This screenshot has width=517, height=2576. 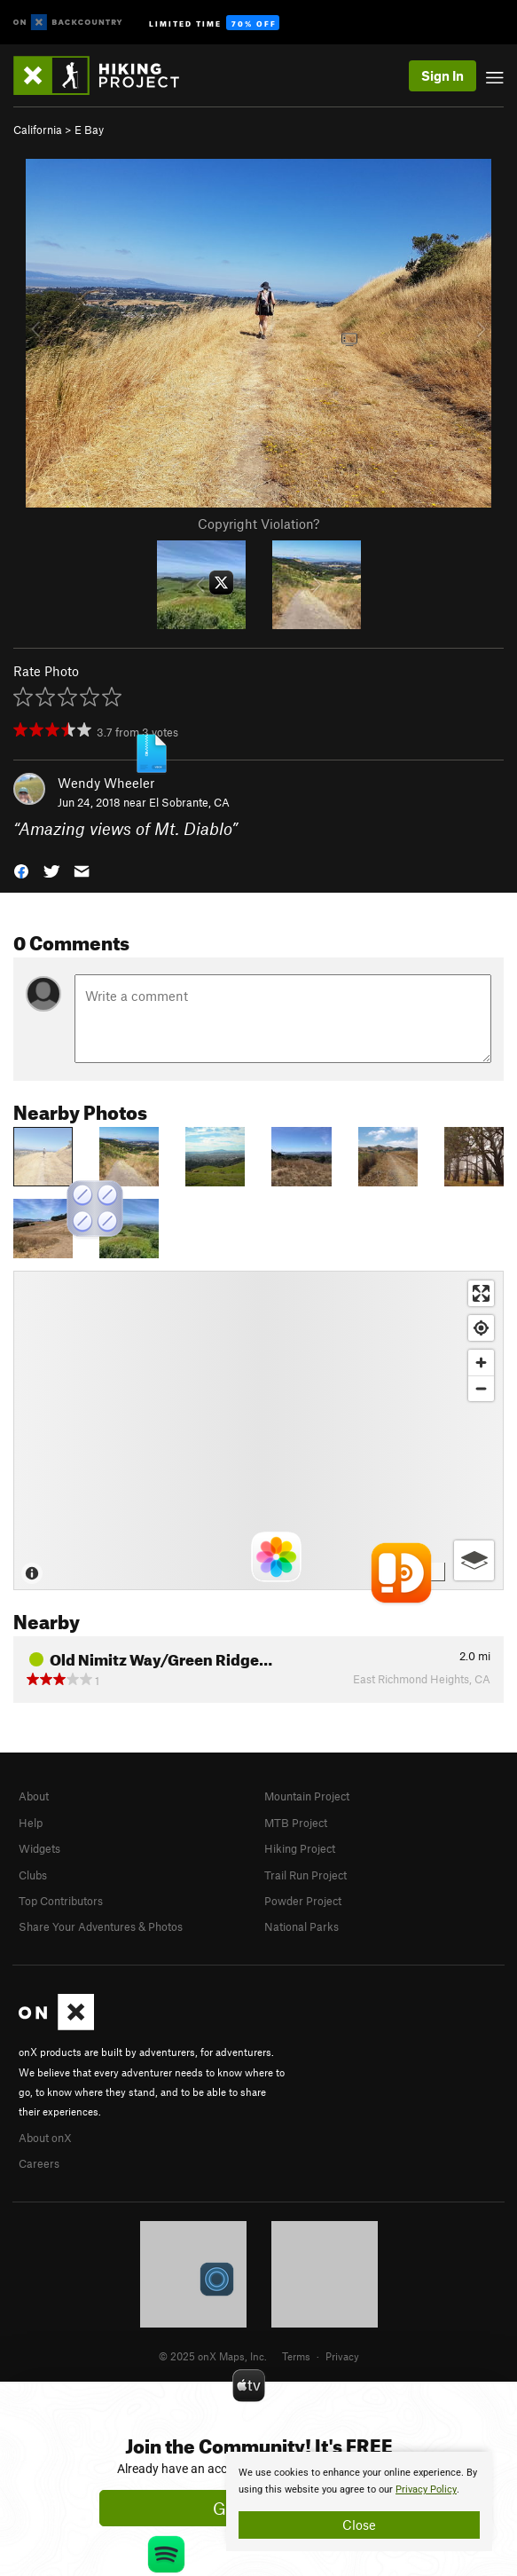 I want to click on open the Photos app, so click(x=276, y=1556).